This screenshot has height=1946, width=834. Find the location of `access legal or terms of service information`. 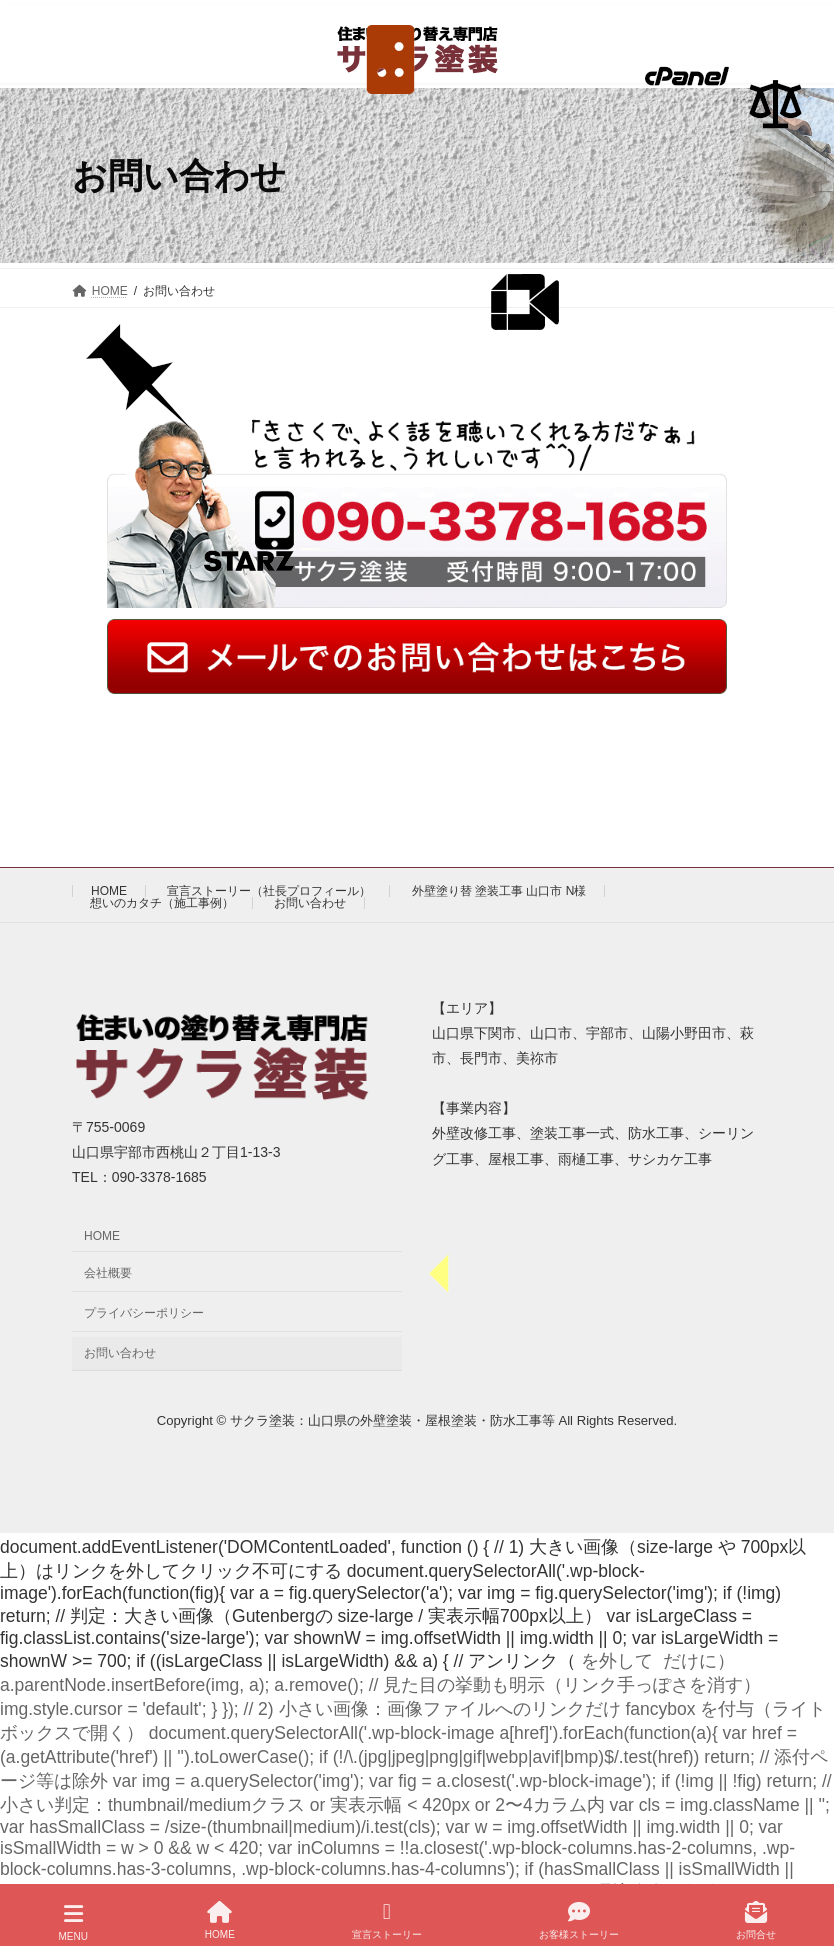

access legal or terms of service information is located at coordinates (775, 105).